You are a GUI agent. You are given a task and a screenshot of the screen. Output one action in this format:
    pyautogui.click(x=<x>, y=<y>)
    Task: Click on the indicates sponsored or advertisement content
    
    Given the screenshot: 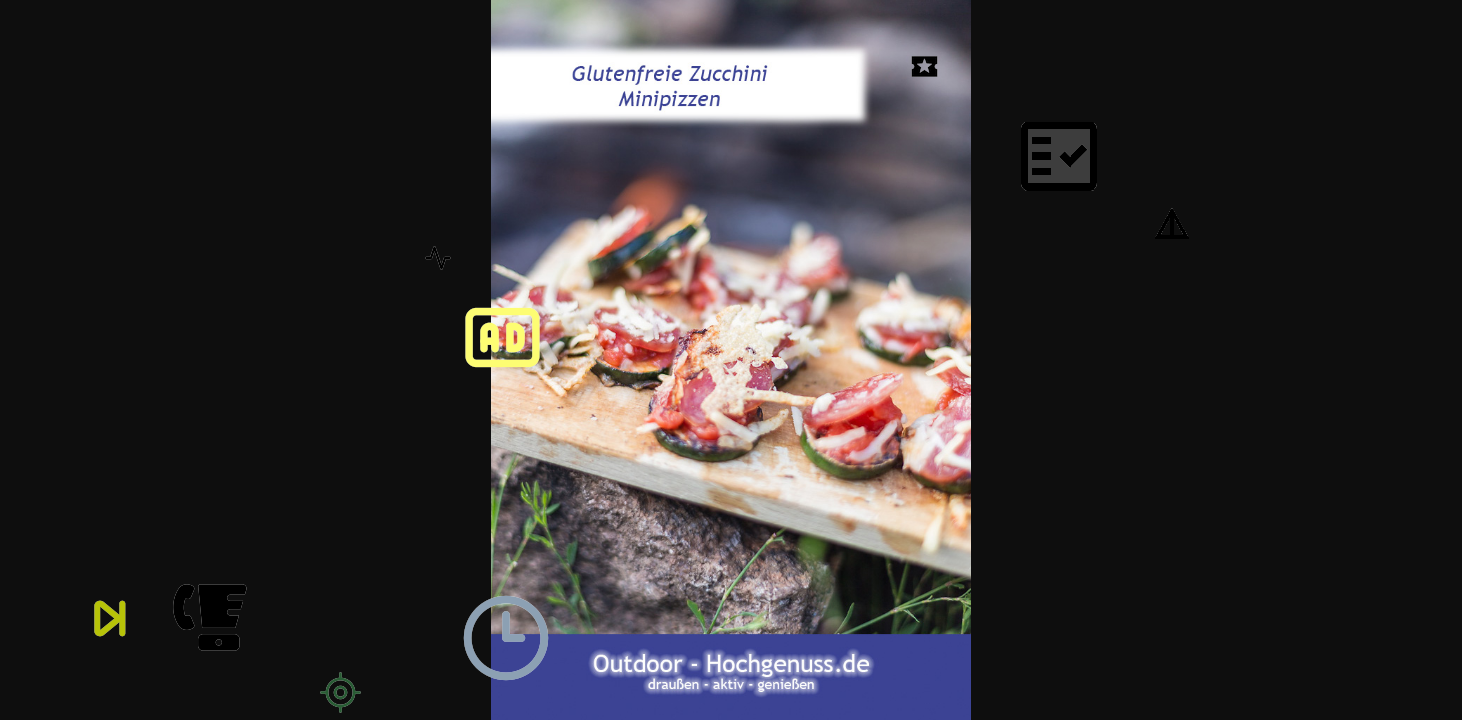 What is the action you would take?
    pyautogui.click(x=502, y=337)
    